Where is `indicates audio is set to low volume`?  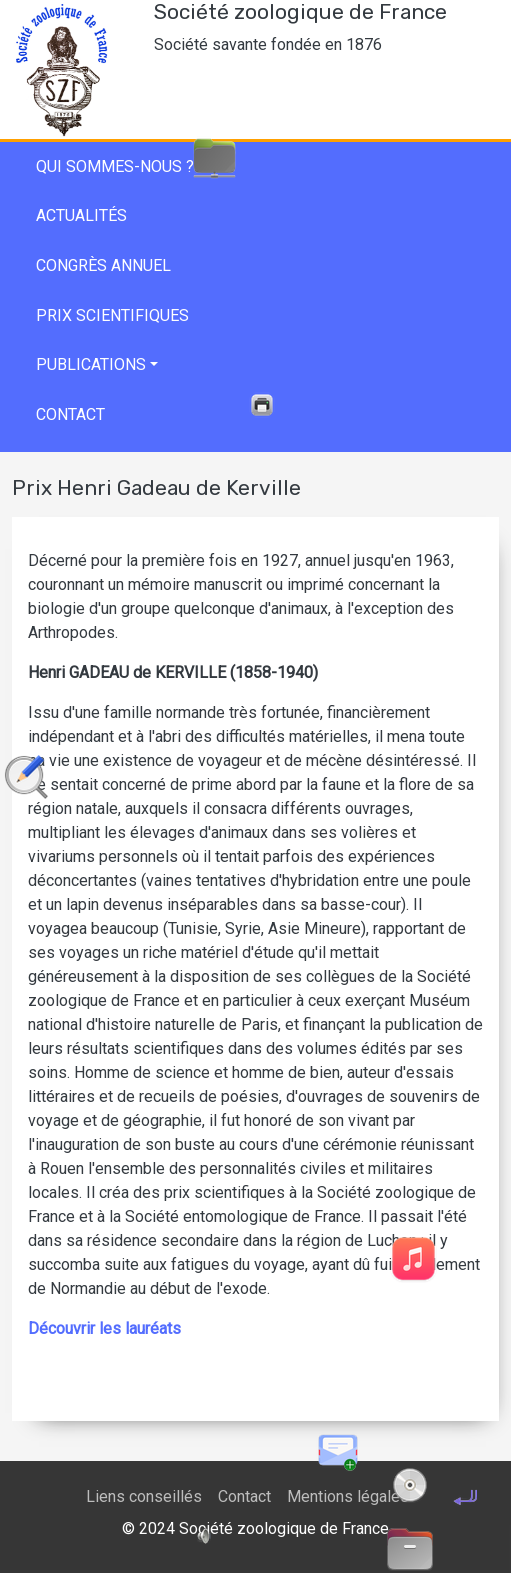 indicates audio is set to low volume is located at coordinates (205, 1536).